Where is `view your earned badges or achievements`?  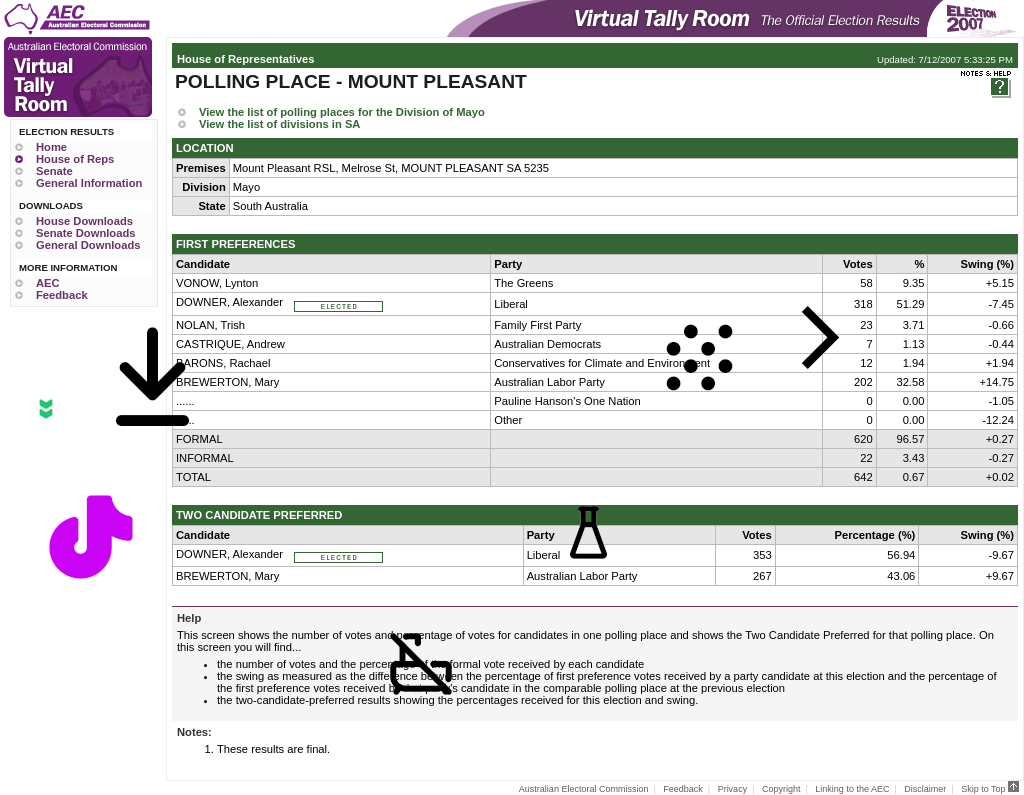
view your earned badges or achievements is located at coordinates (46, 409).